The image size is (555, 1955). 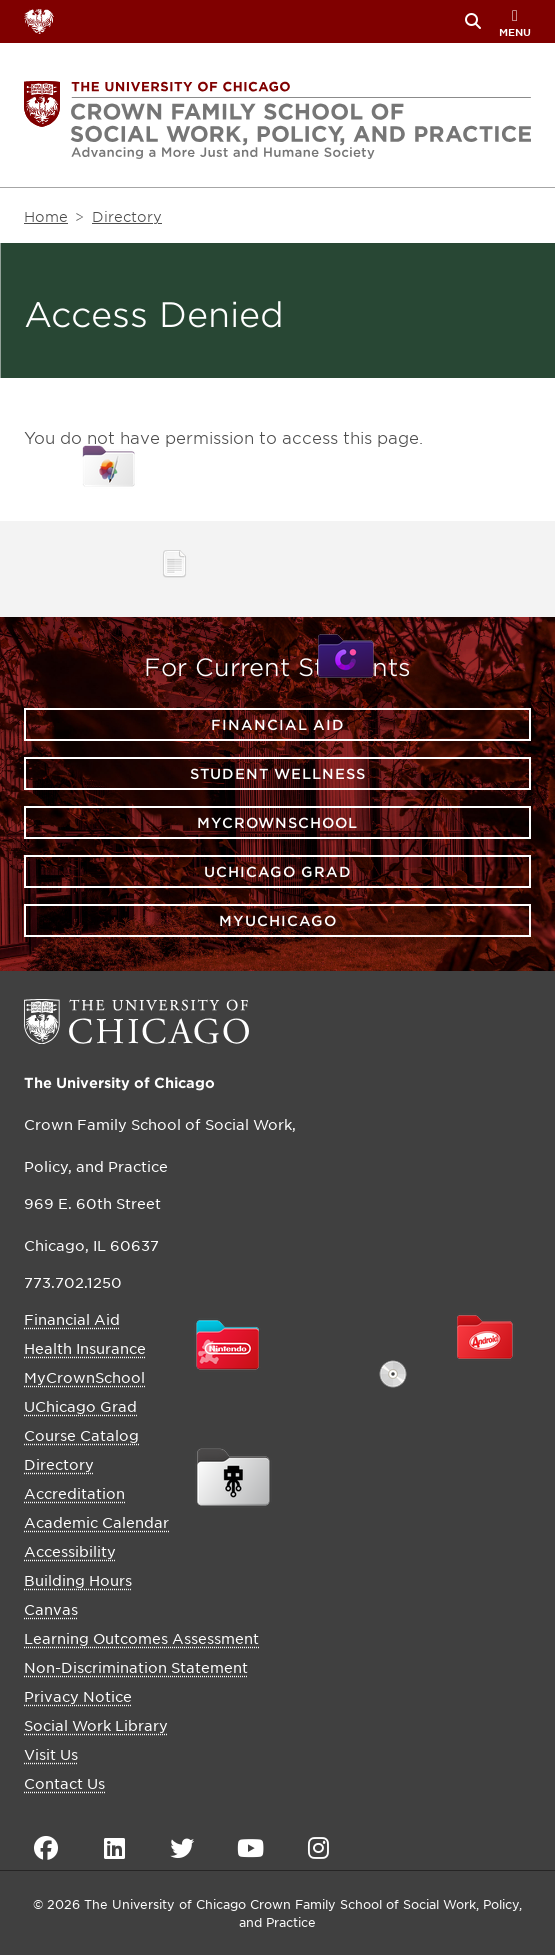 I want to click on folder containing USB security testing tools, so click(x=233, y=1479).